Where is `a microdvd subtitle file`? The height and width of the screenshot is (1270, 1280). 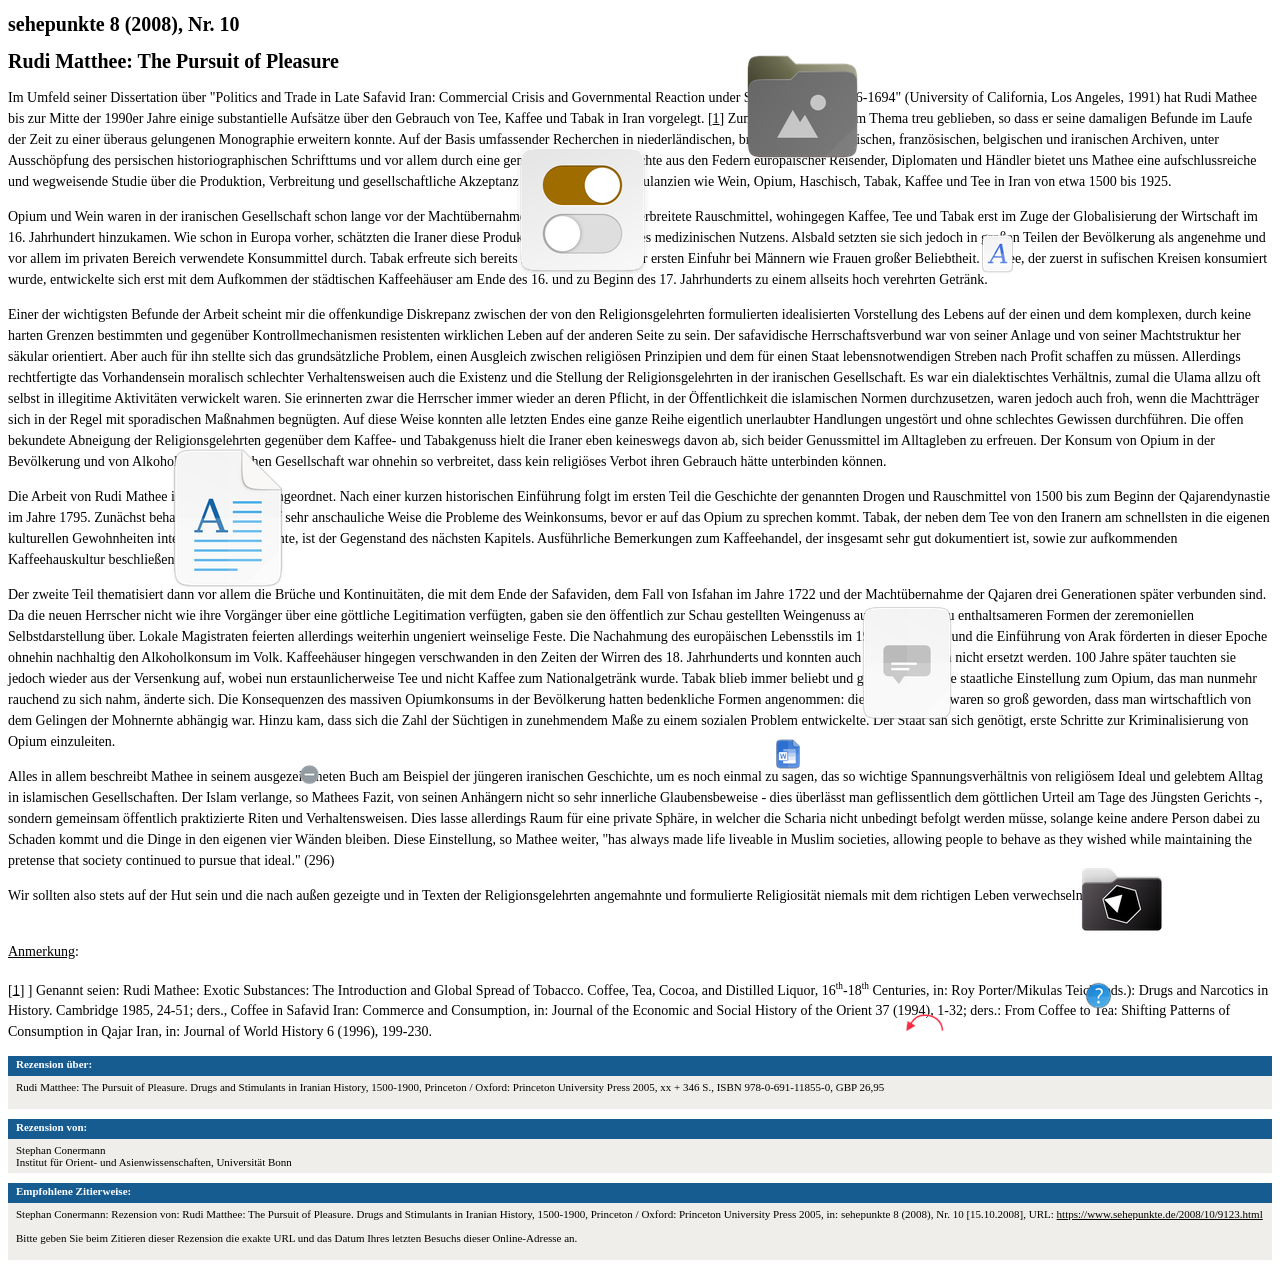 a microdvd subtitle file is located at coordinates (907, 663).